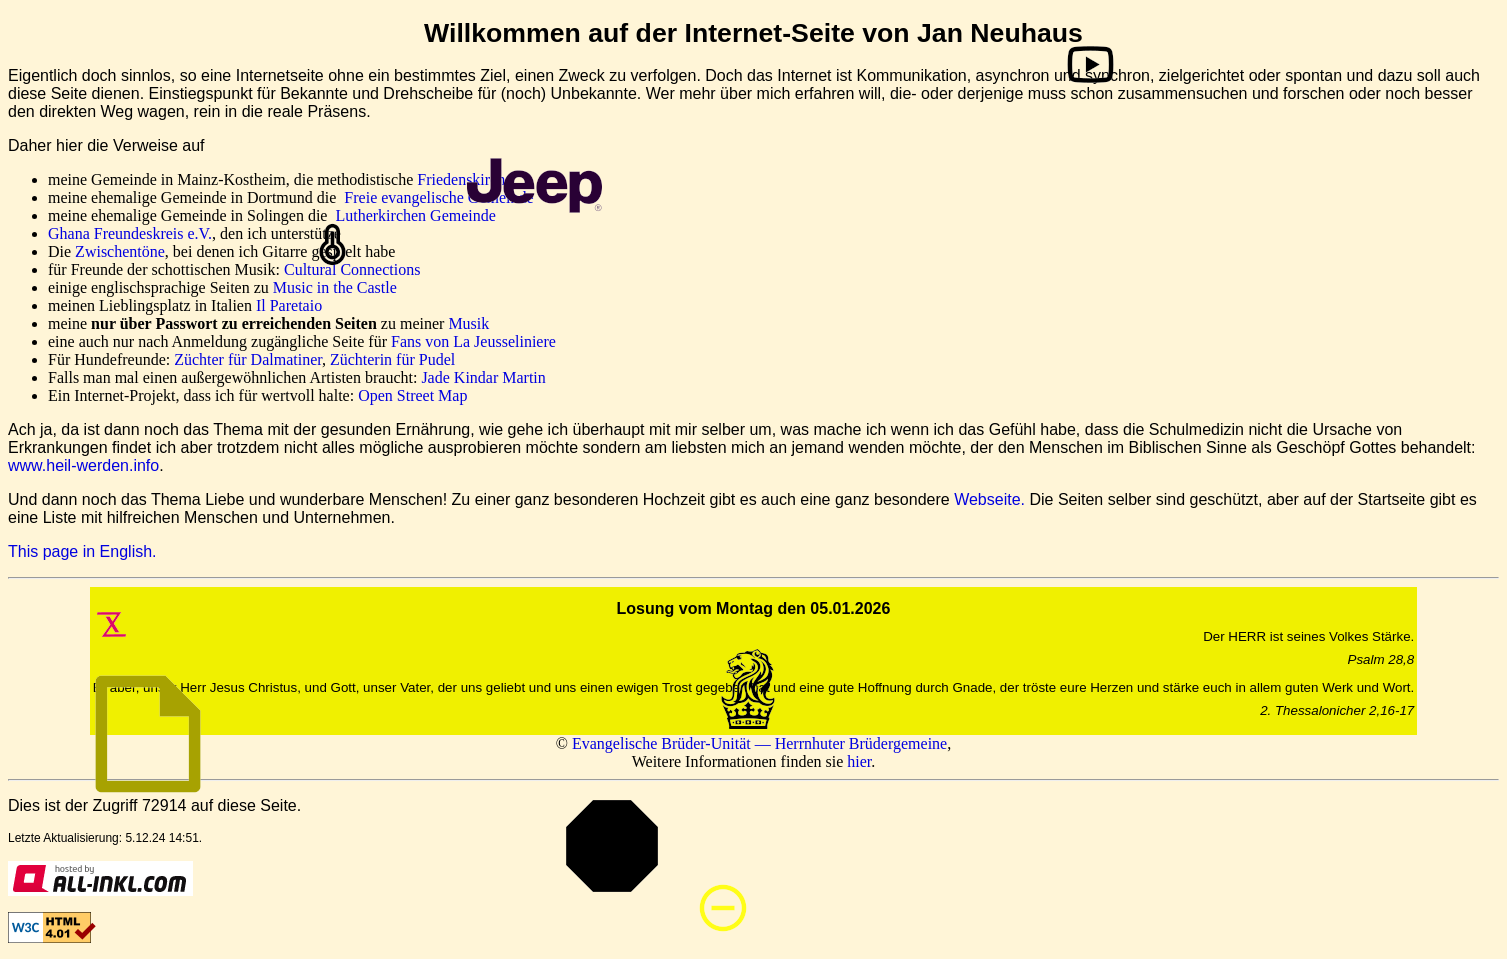 This screenshot has height=959, width=1507. Describe the element at coordinates (111, 624) in the screenshot. I see `tuxedo computers brand logo` at that location.